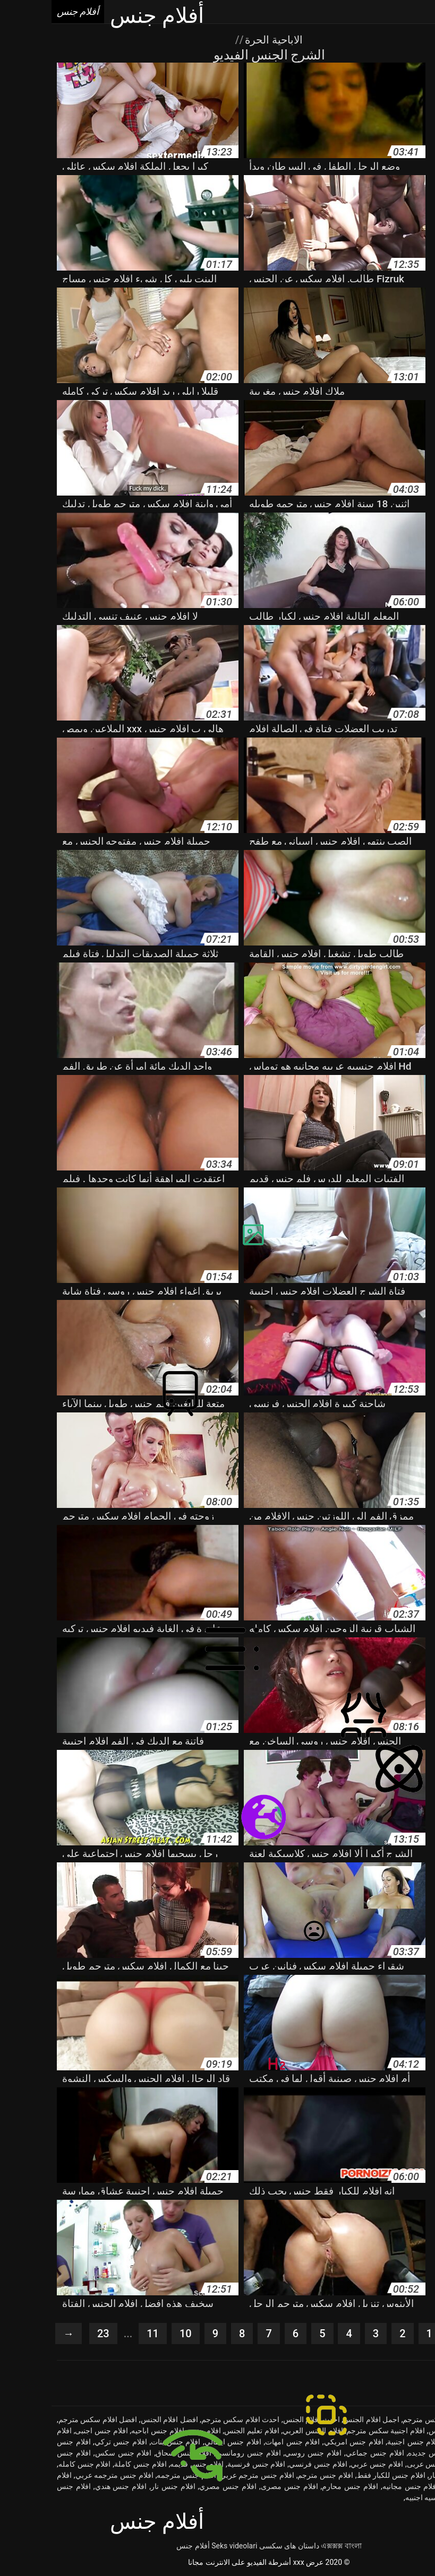  What do you see at coordinates (232, 1649) in the screenshot?
I see `view table of contents` at bounding box center [232, 1649].